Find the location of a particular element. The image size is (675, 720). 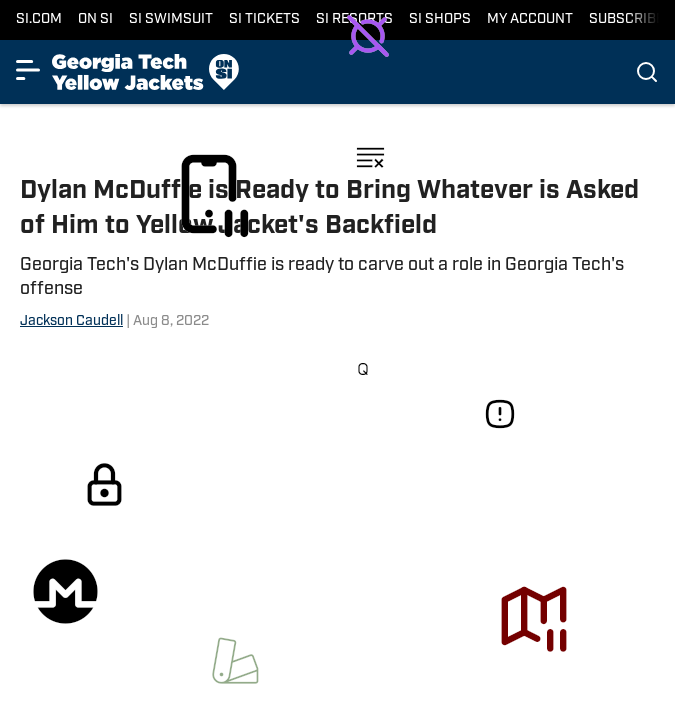

access color palette or theme options is located at coordinates (233, 662).